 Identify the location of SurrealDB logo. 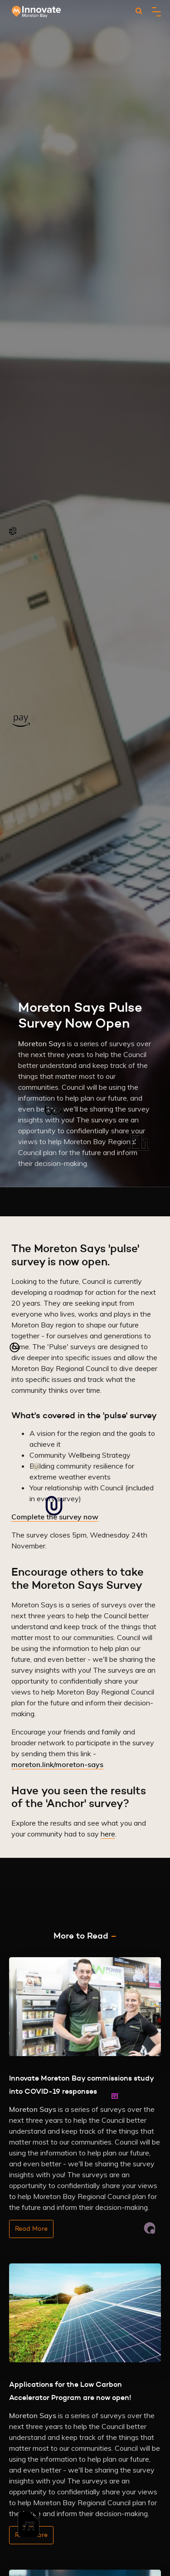
(36, 1467).